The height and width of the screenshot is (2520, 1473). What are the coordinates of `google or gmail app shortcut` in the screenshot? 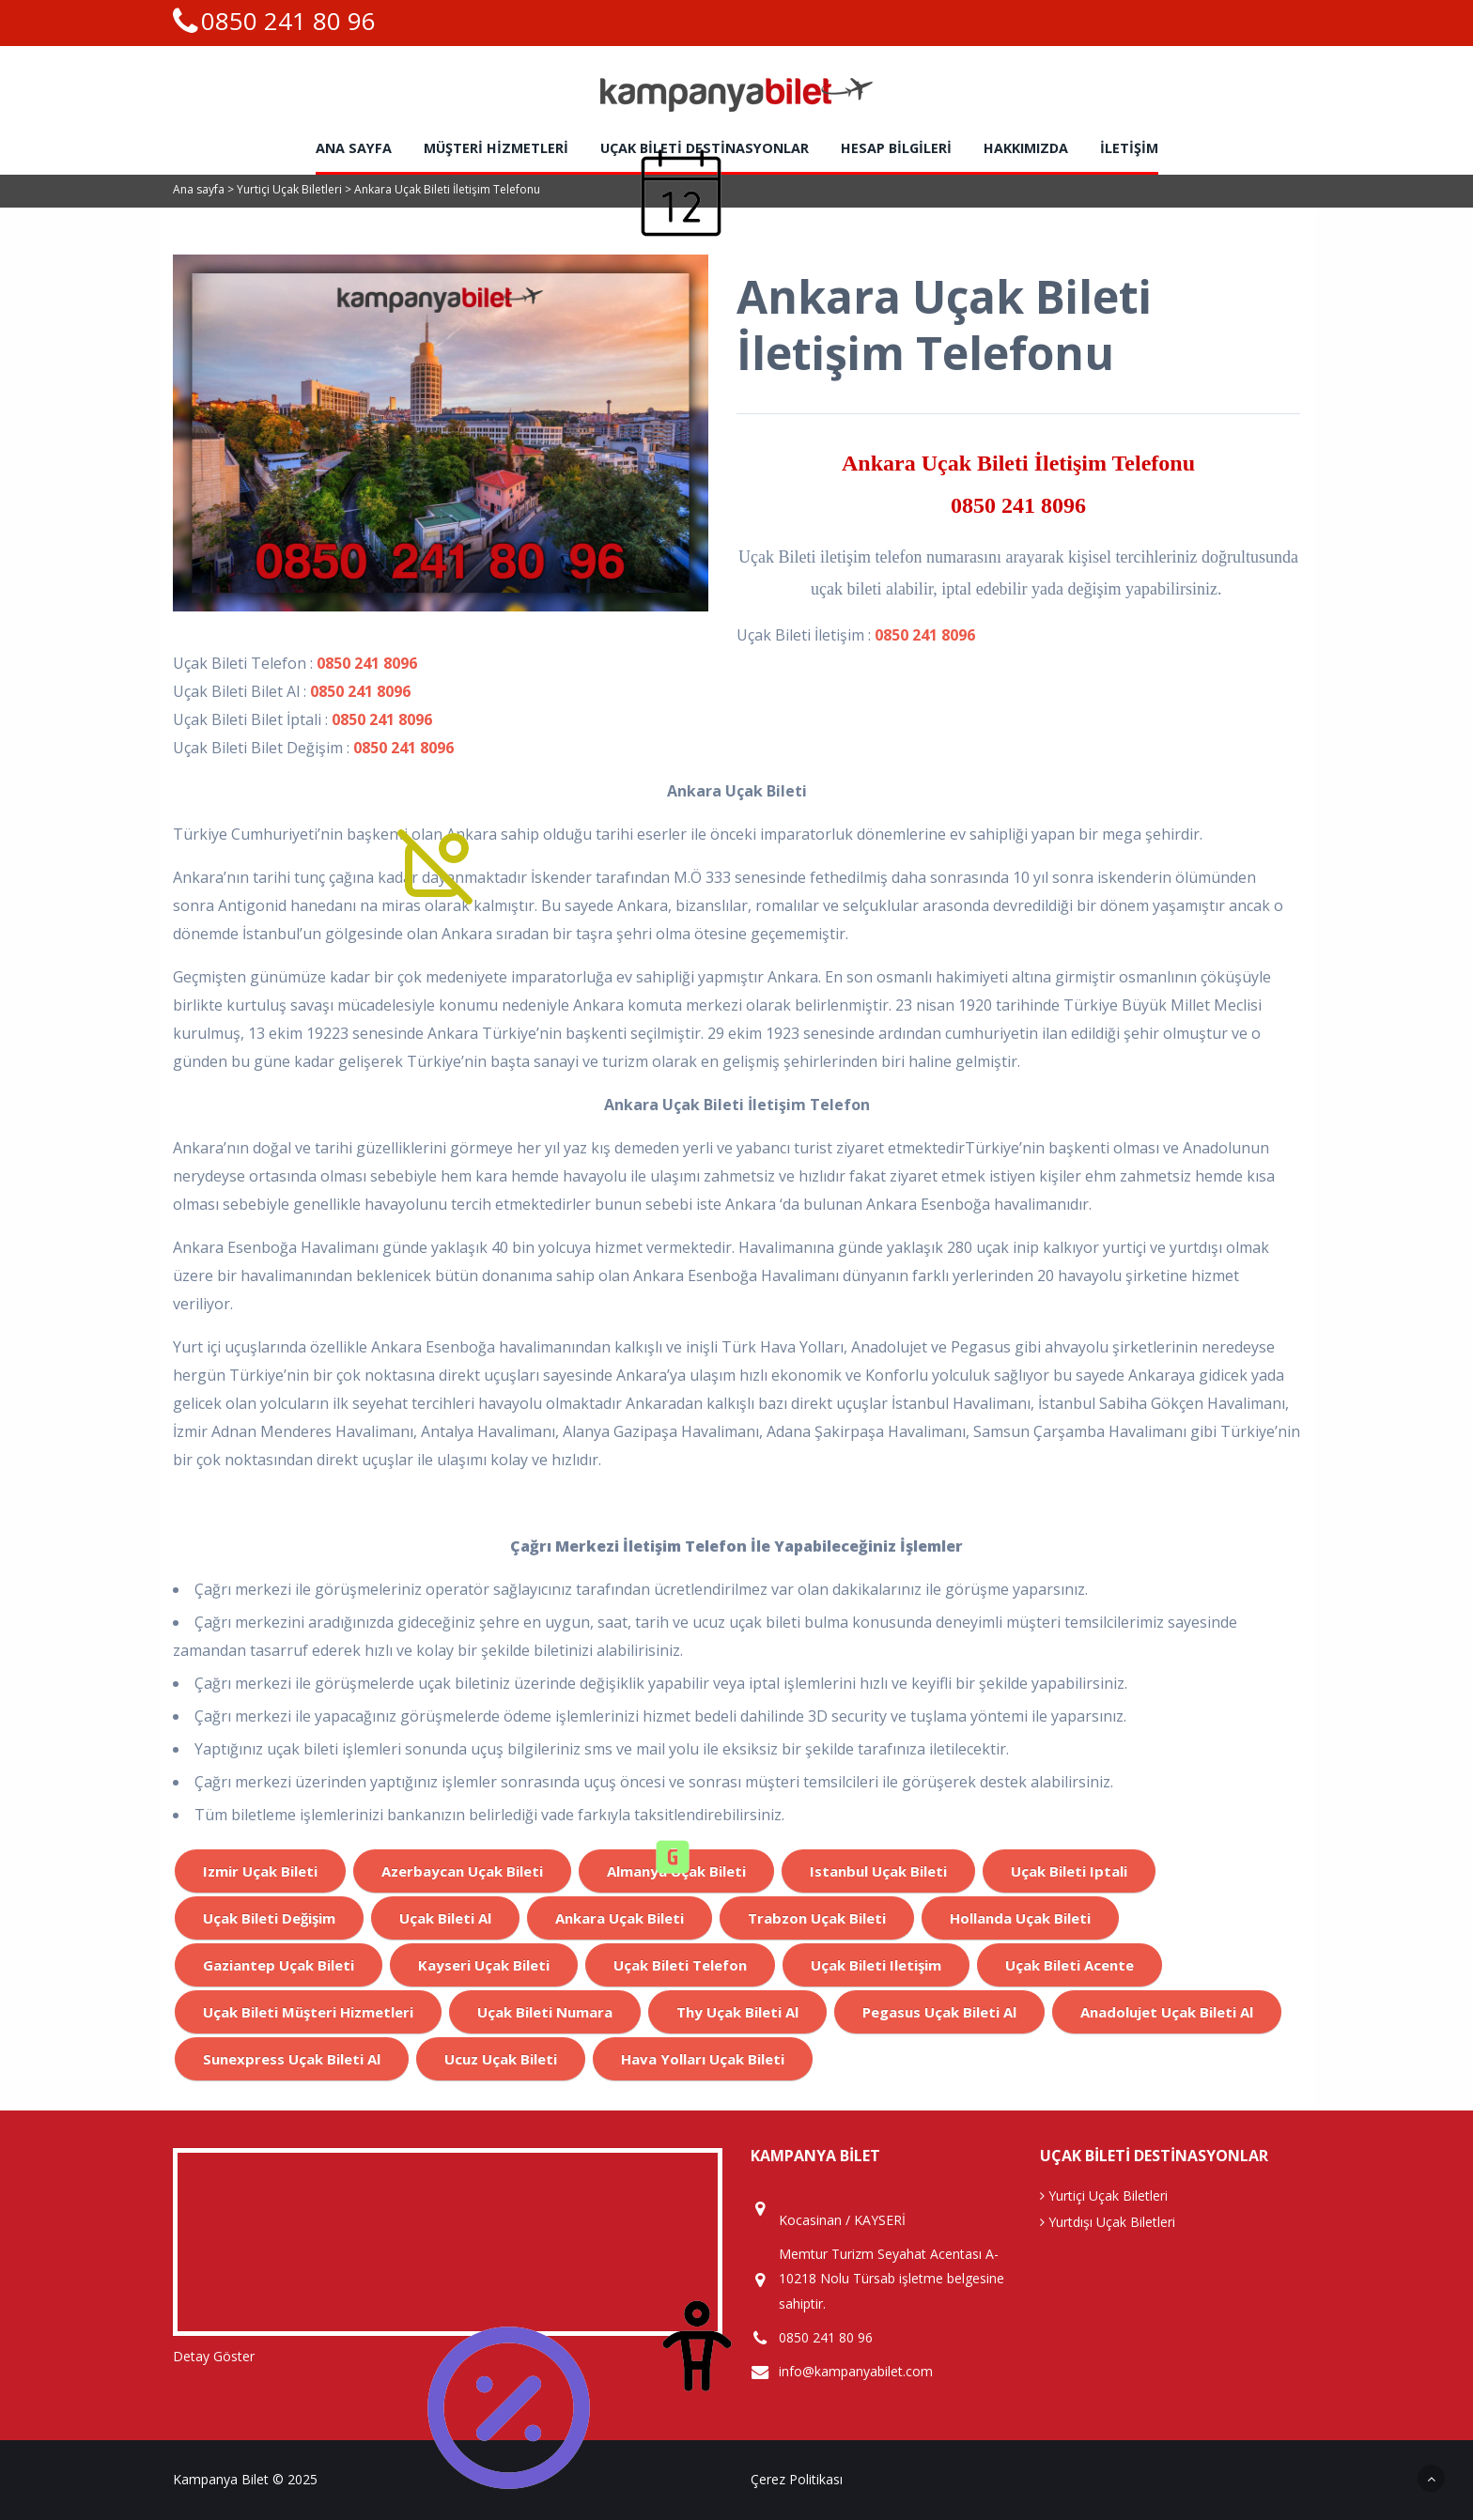 It's located at (673, 1857).